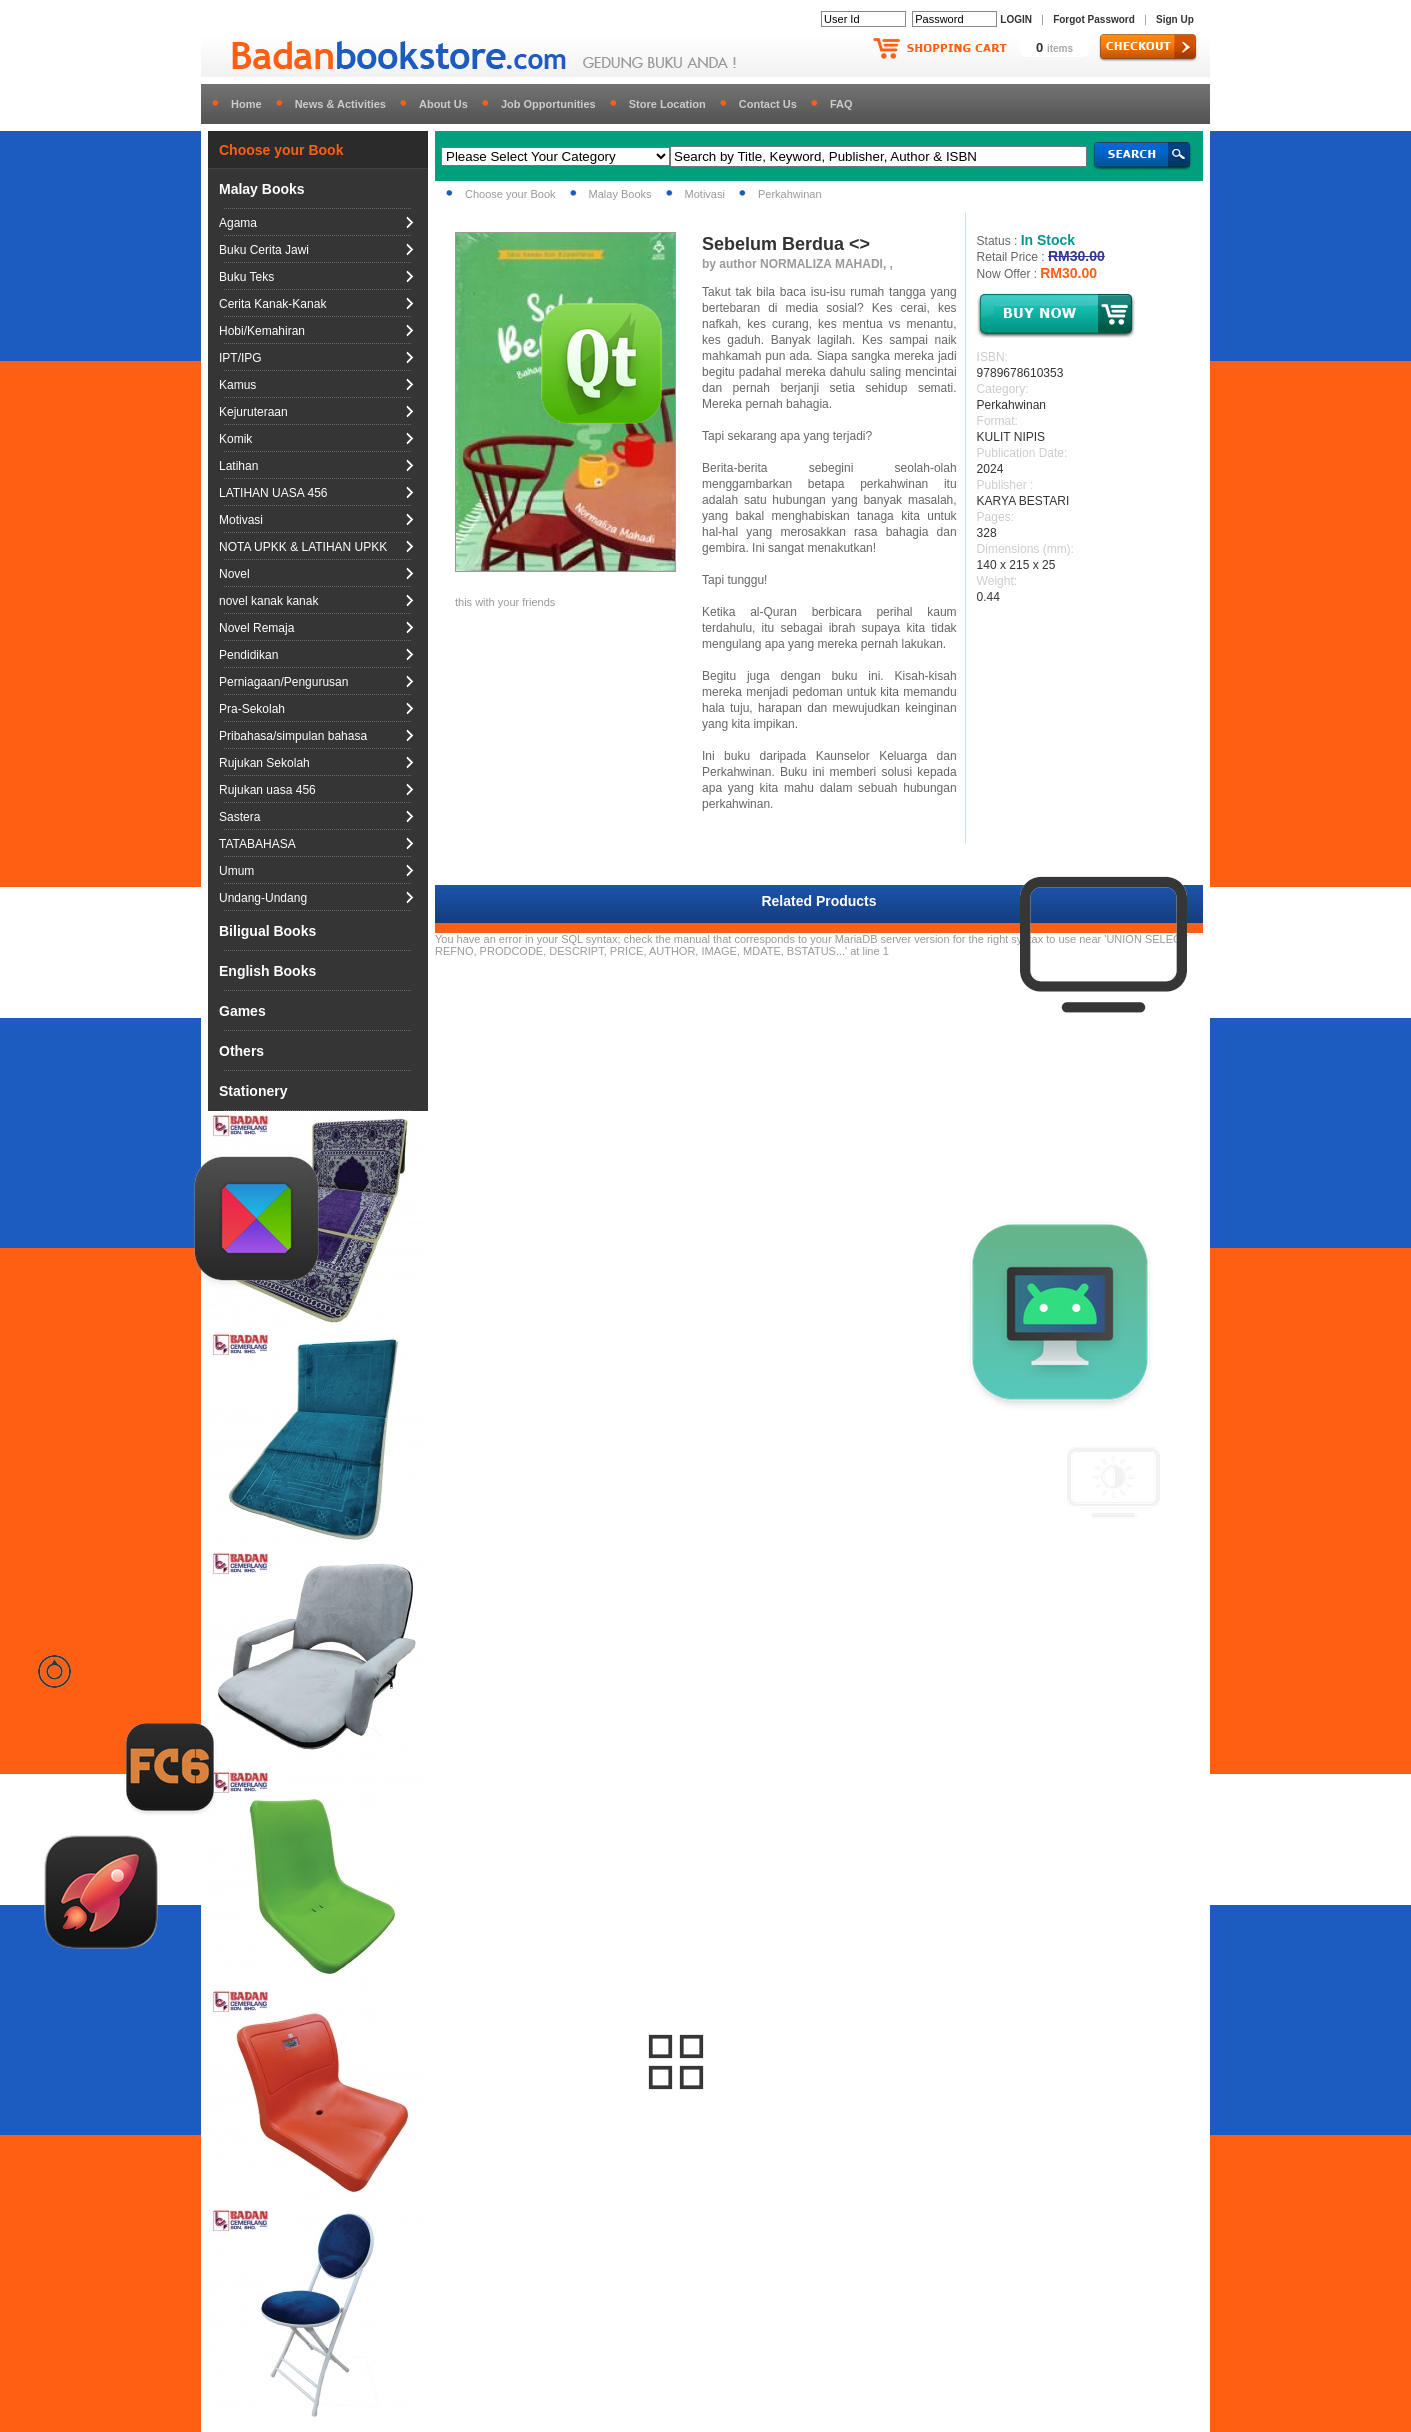  I want to click on indicates a desktop computer or workstation, so click(1103, 939).